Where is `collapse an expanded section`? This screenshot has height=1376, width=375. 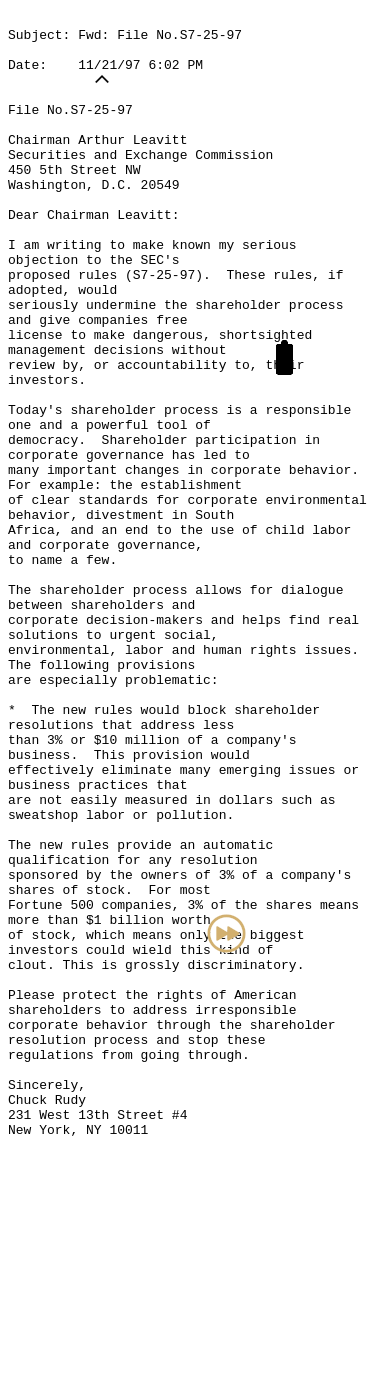
collapse an expanded section is located at coordinates (102, 79).